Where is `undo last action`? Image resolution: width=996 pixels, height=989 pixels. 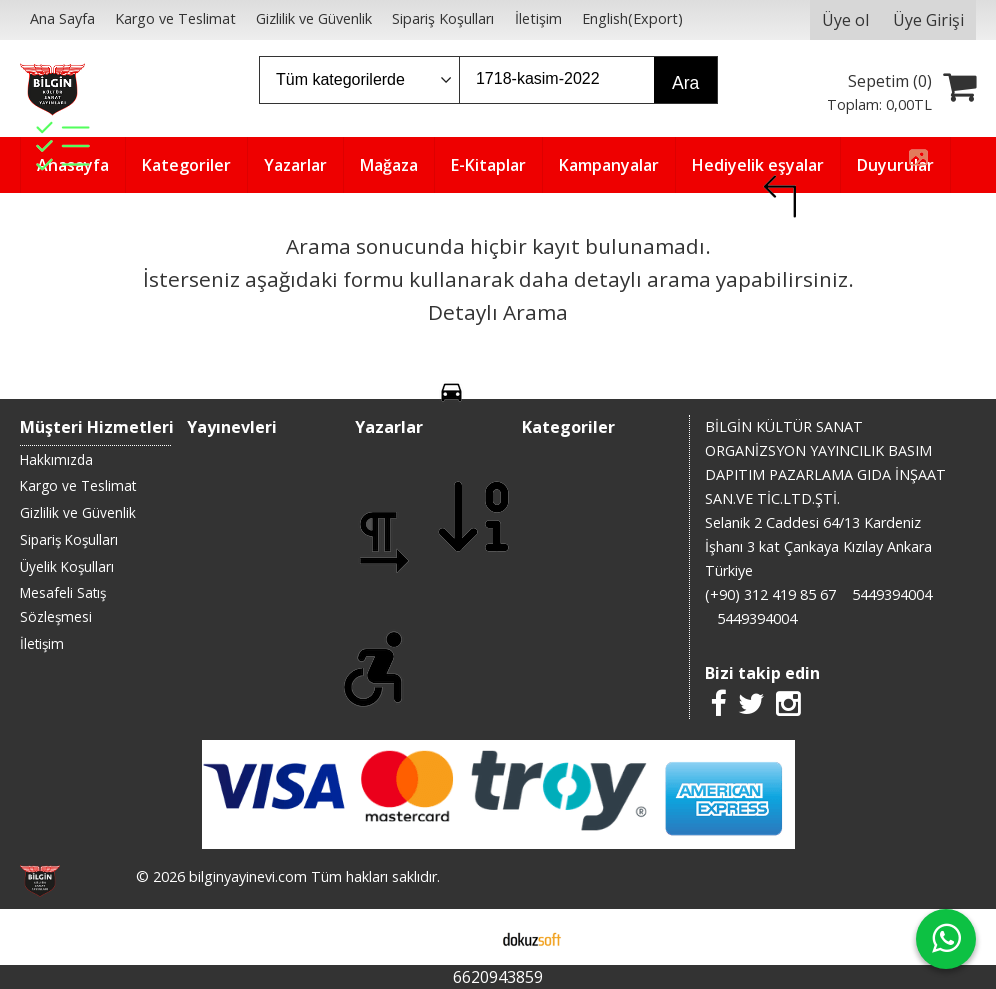 undo last action is located at coordinates (781, 196).